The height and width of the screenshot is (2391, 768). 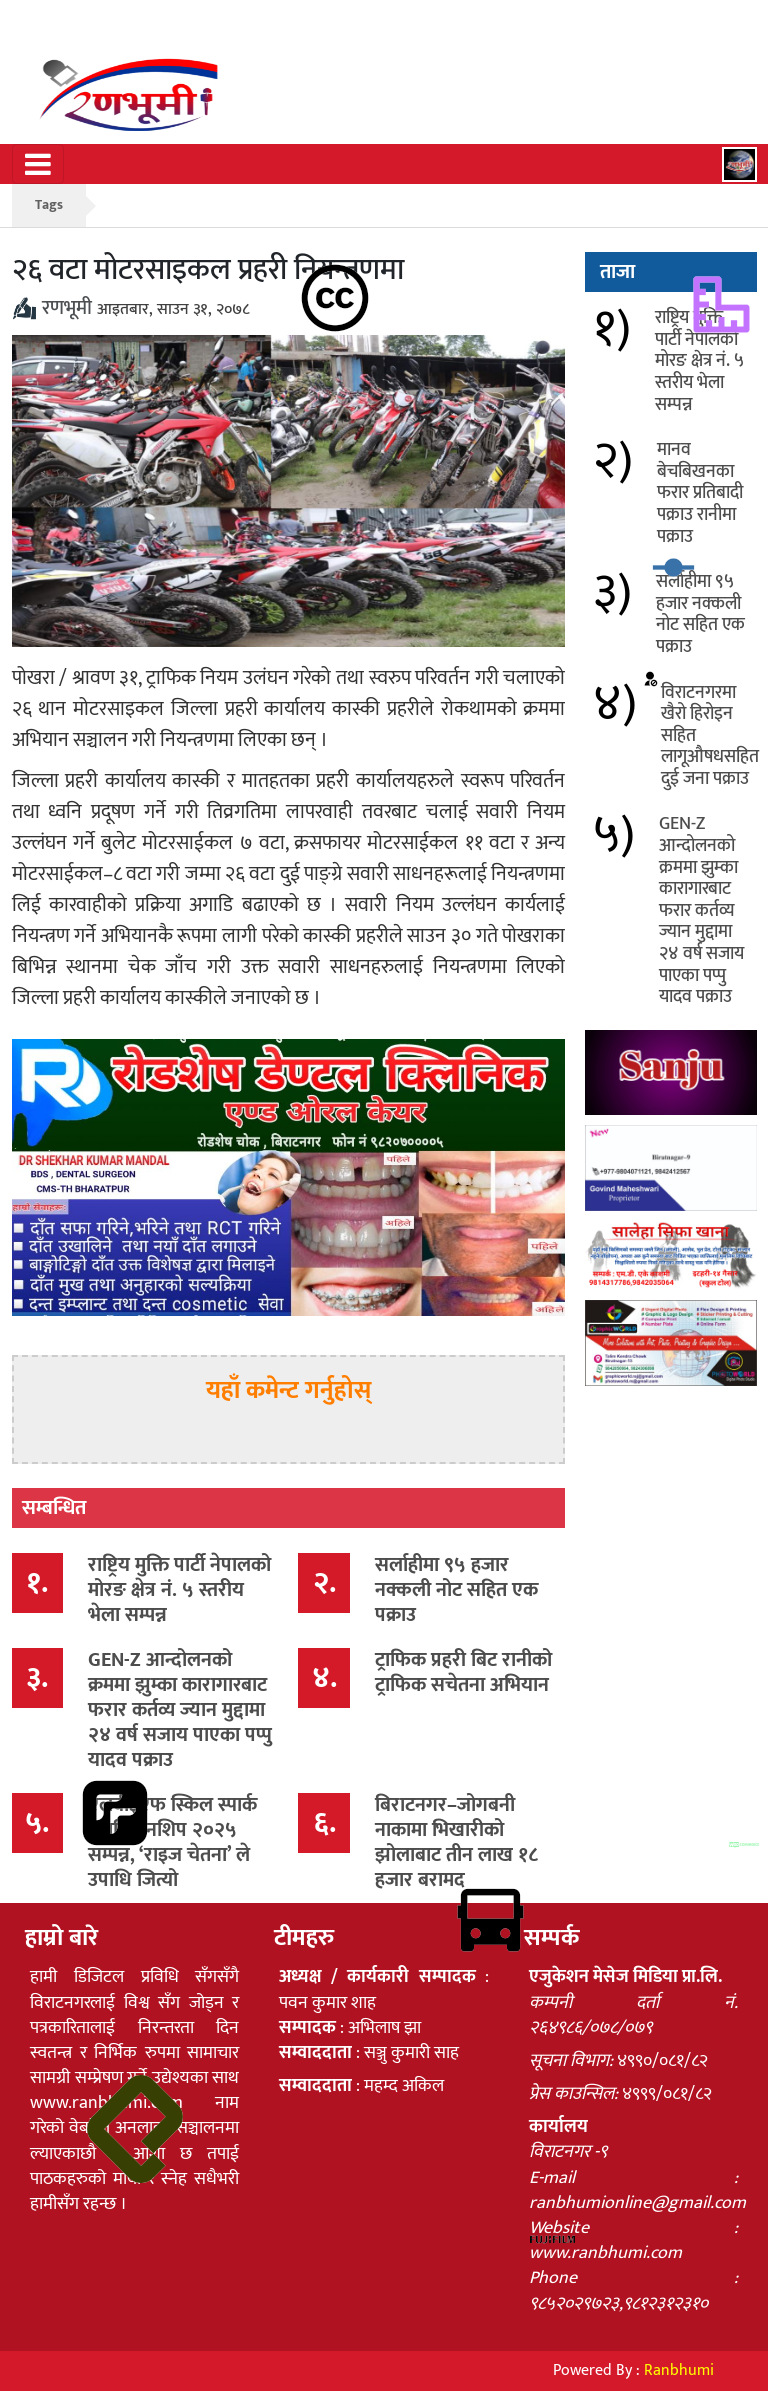 What do you see at coordinates (135, 2129) in the screenshot?
I see `open the Platzi learning platform` at bounding box center [135, 2129].